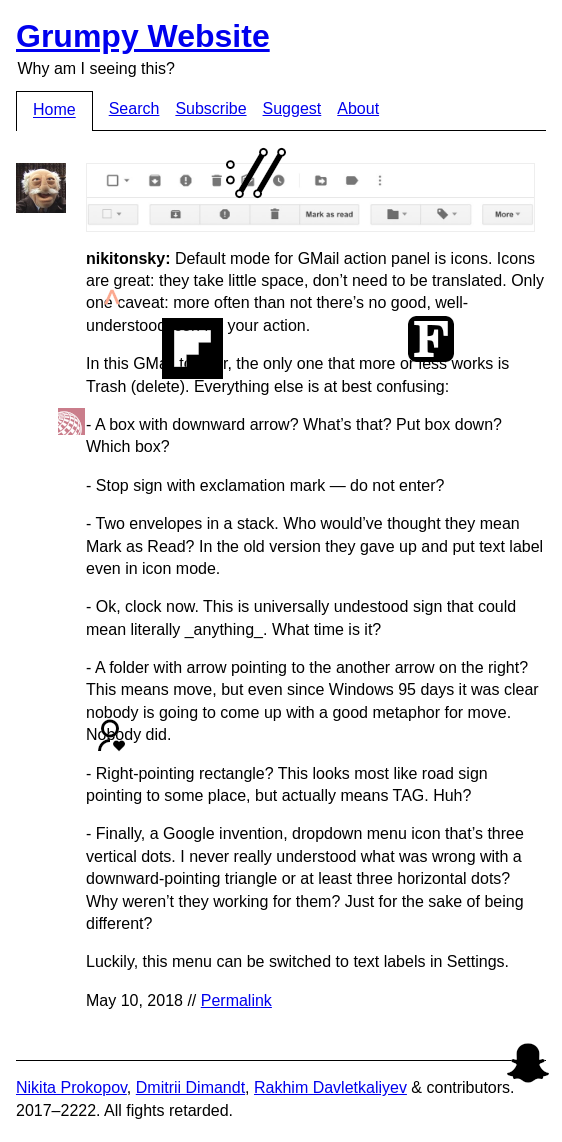  Describe the element at coordinates (256, 173) in the screenshot. I see `visit curl website or documentation` at that location.